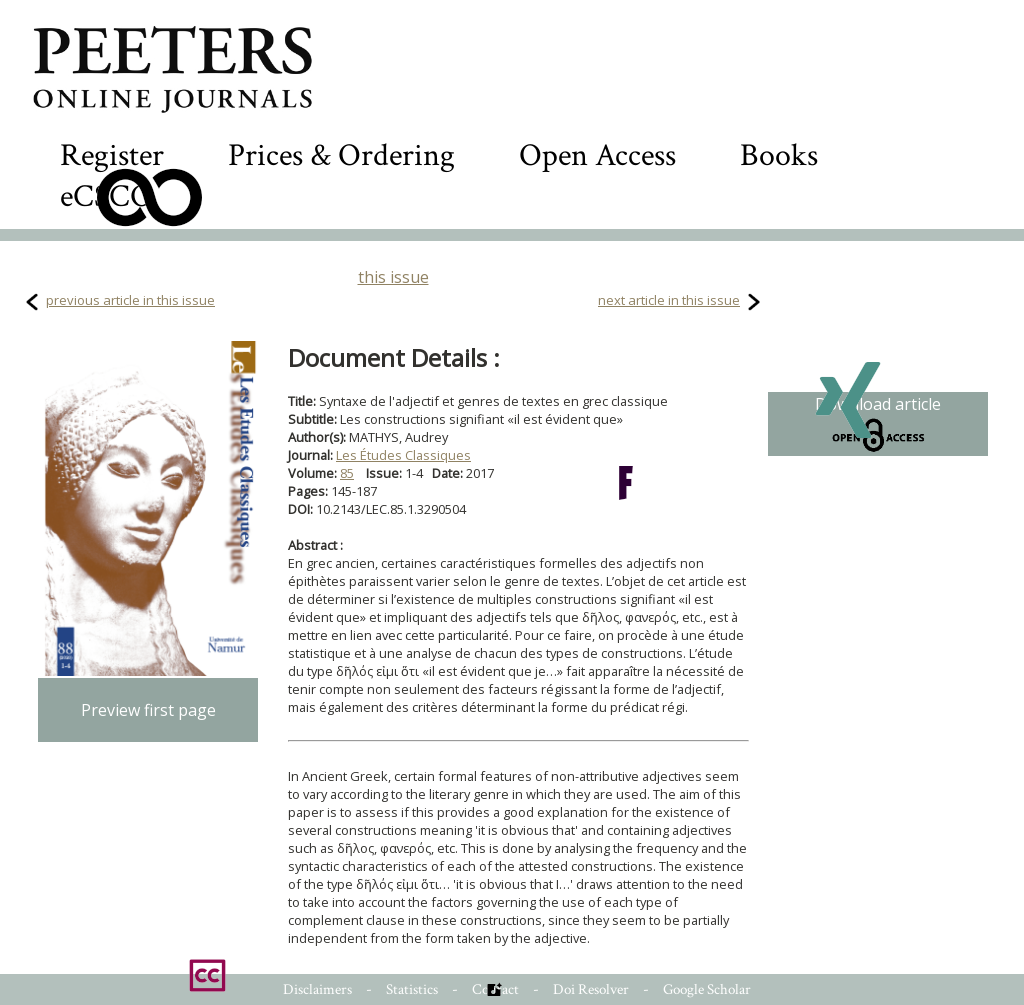 Image resolution: width=1024 pixels, height=1005 pixels. What do you see at coordinates (207, 975) in the screenshot?
I see `enable closed captions for video content` at bounding box center [207, 975].